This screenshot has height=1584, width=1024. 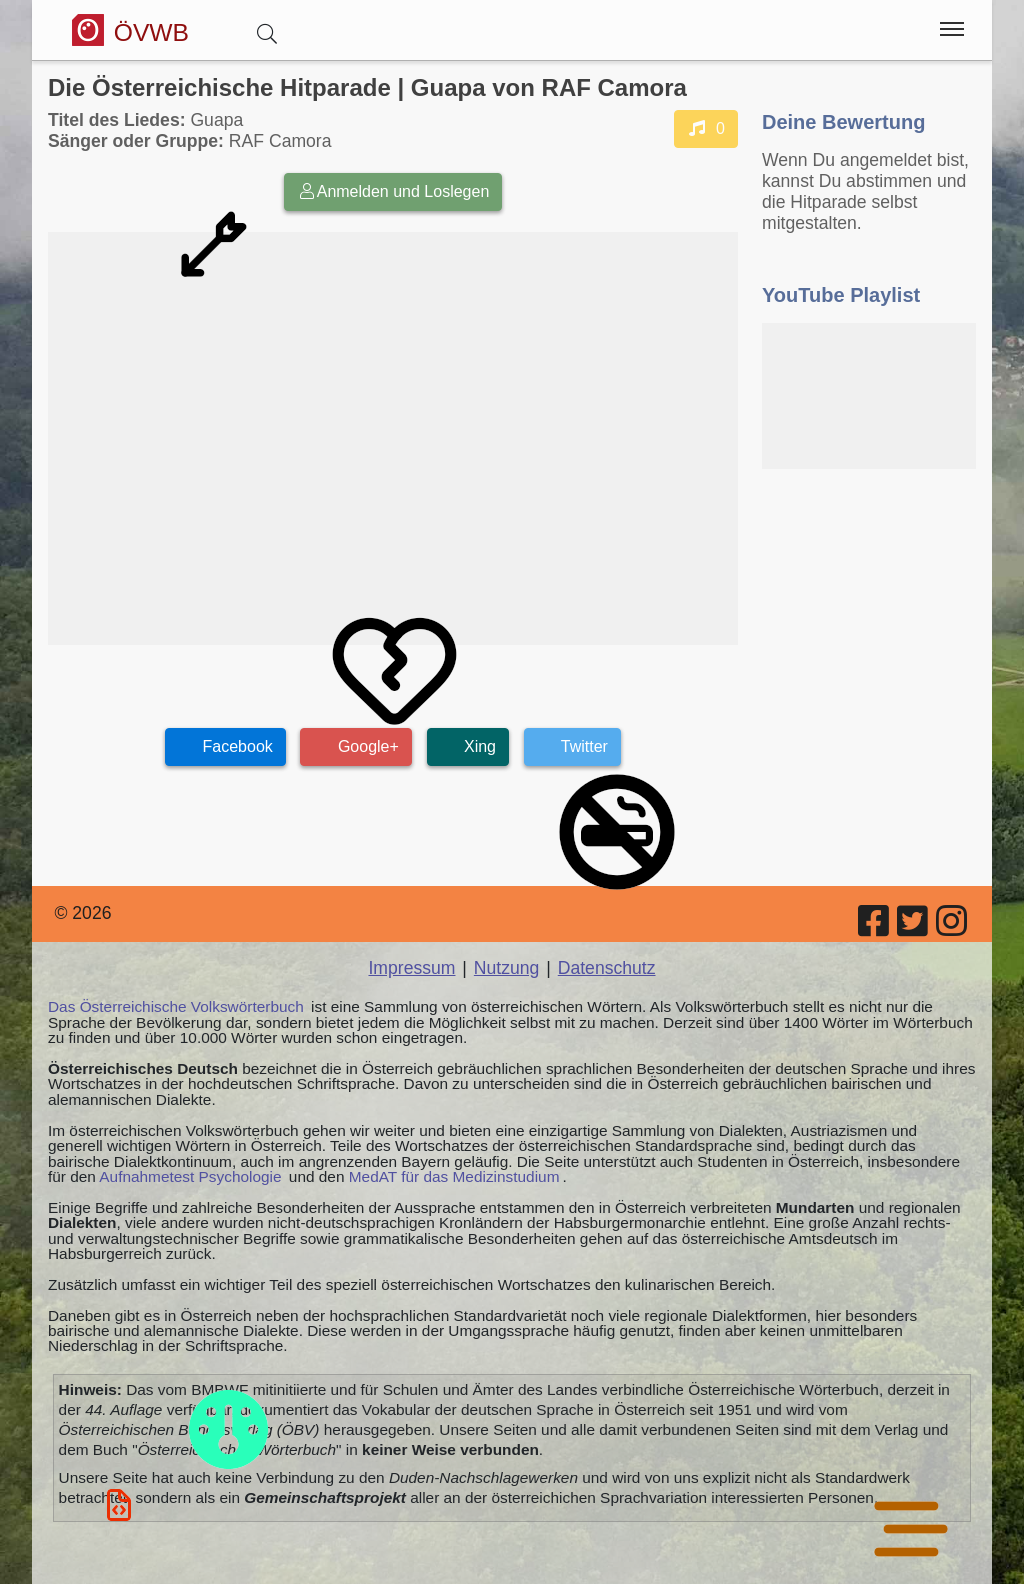 What do you see at coordinates (119, 1505) in the screenshot?
I see `view source code file` at bounding box center [119, 1505].